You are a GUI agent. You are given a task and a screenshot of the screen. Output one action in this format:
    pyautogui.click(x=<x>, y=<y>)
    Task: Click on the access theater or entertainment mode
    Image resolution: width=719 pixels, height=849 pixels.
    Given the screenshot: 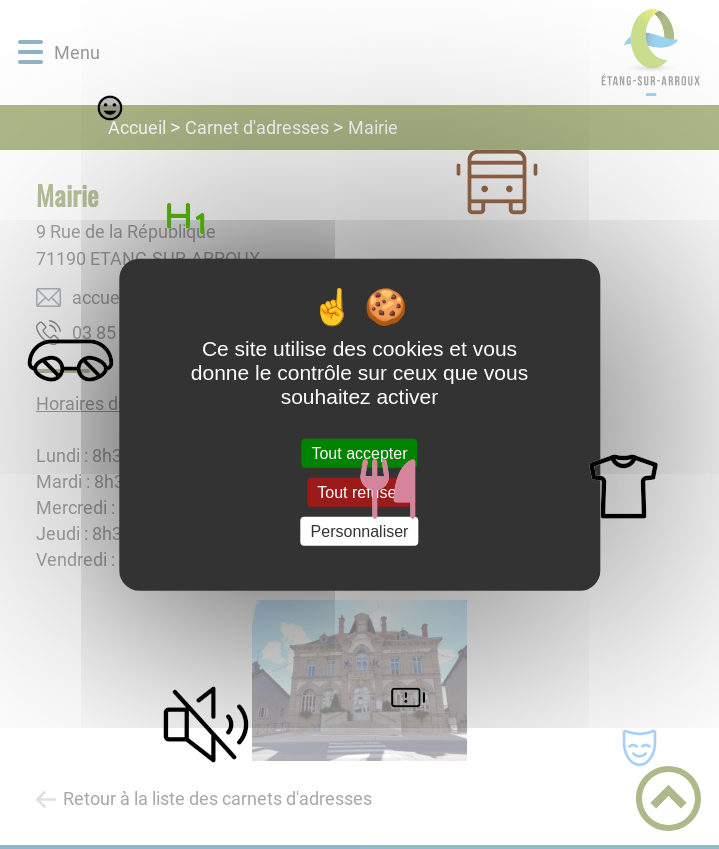 What is the action you would take?
    pyautogui.click(x=639, y=746)
    